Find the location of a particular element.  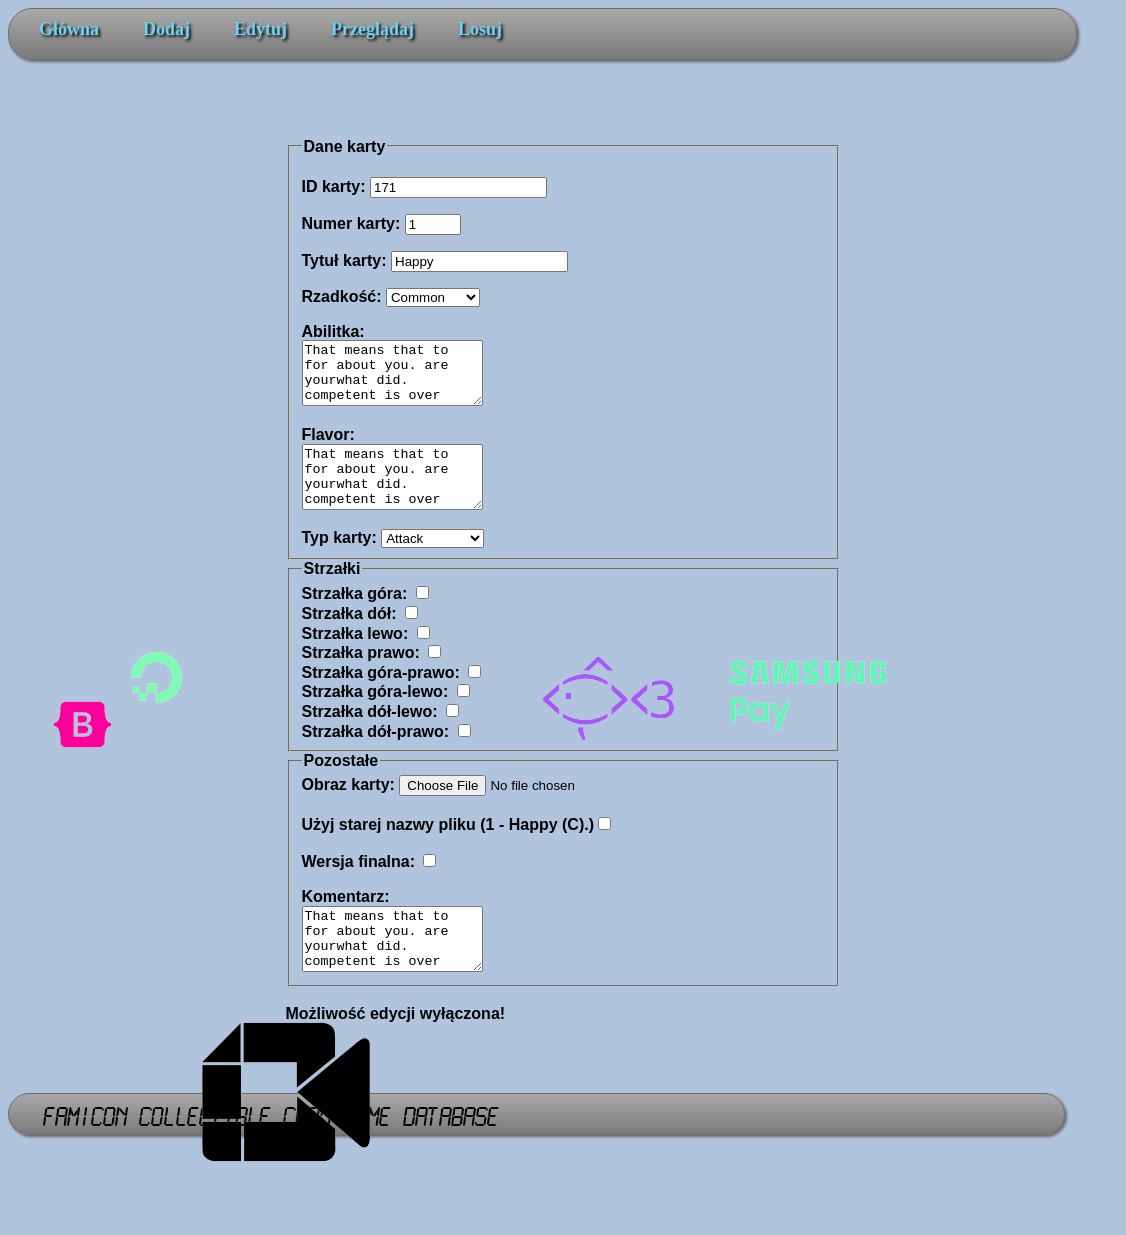

pay with samsung pay is located at coordinates (808, 695).